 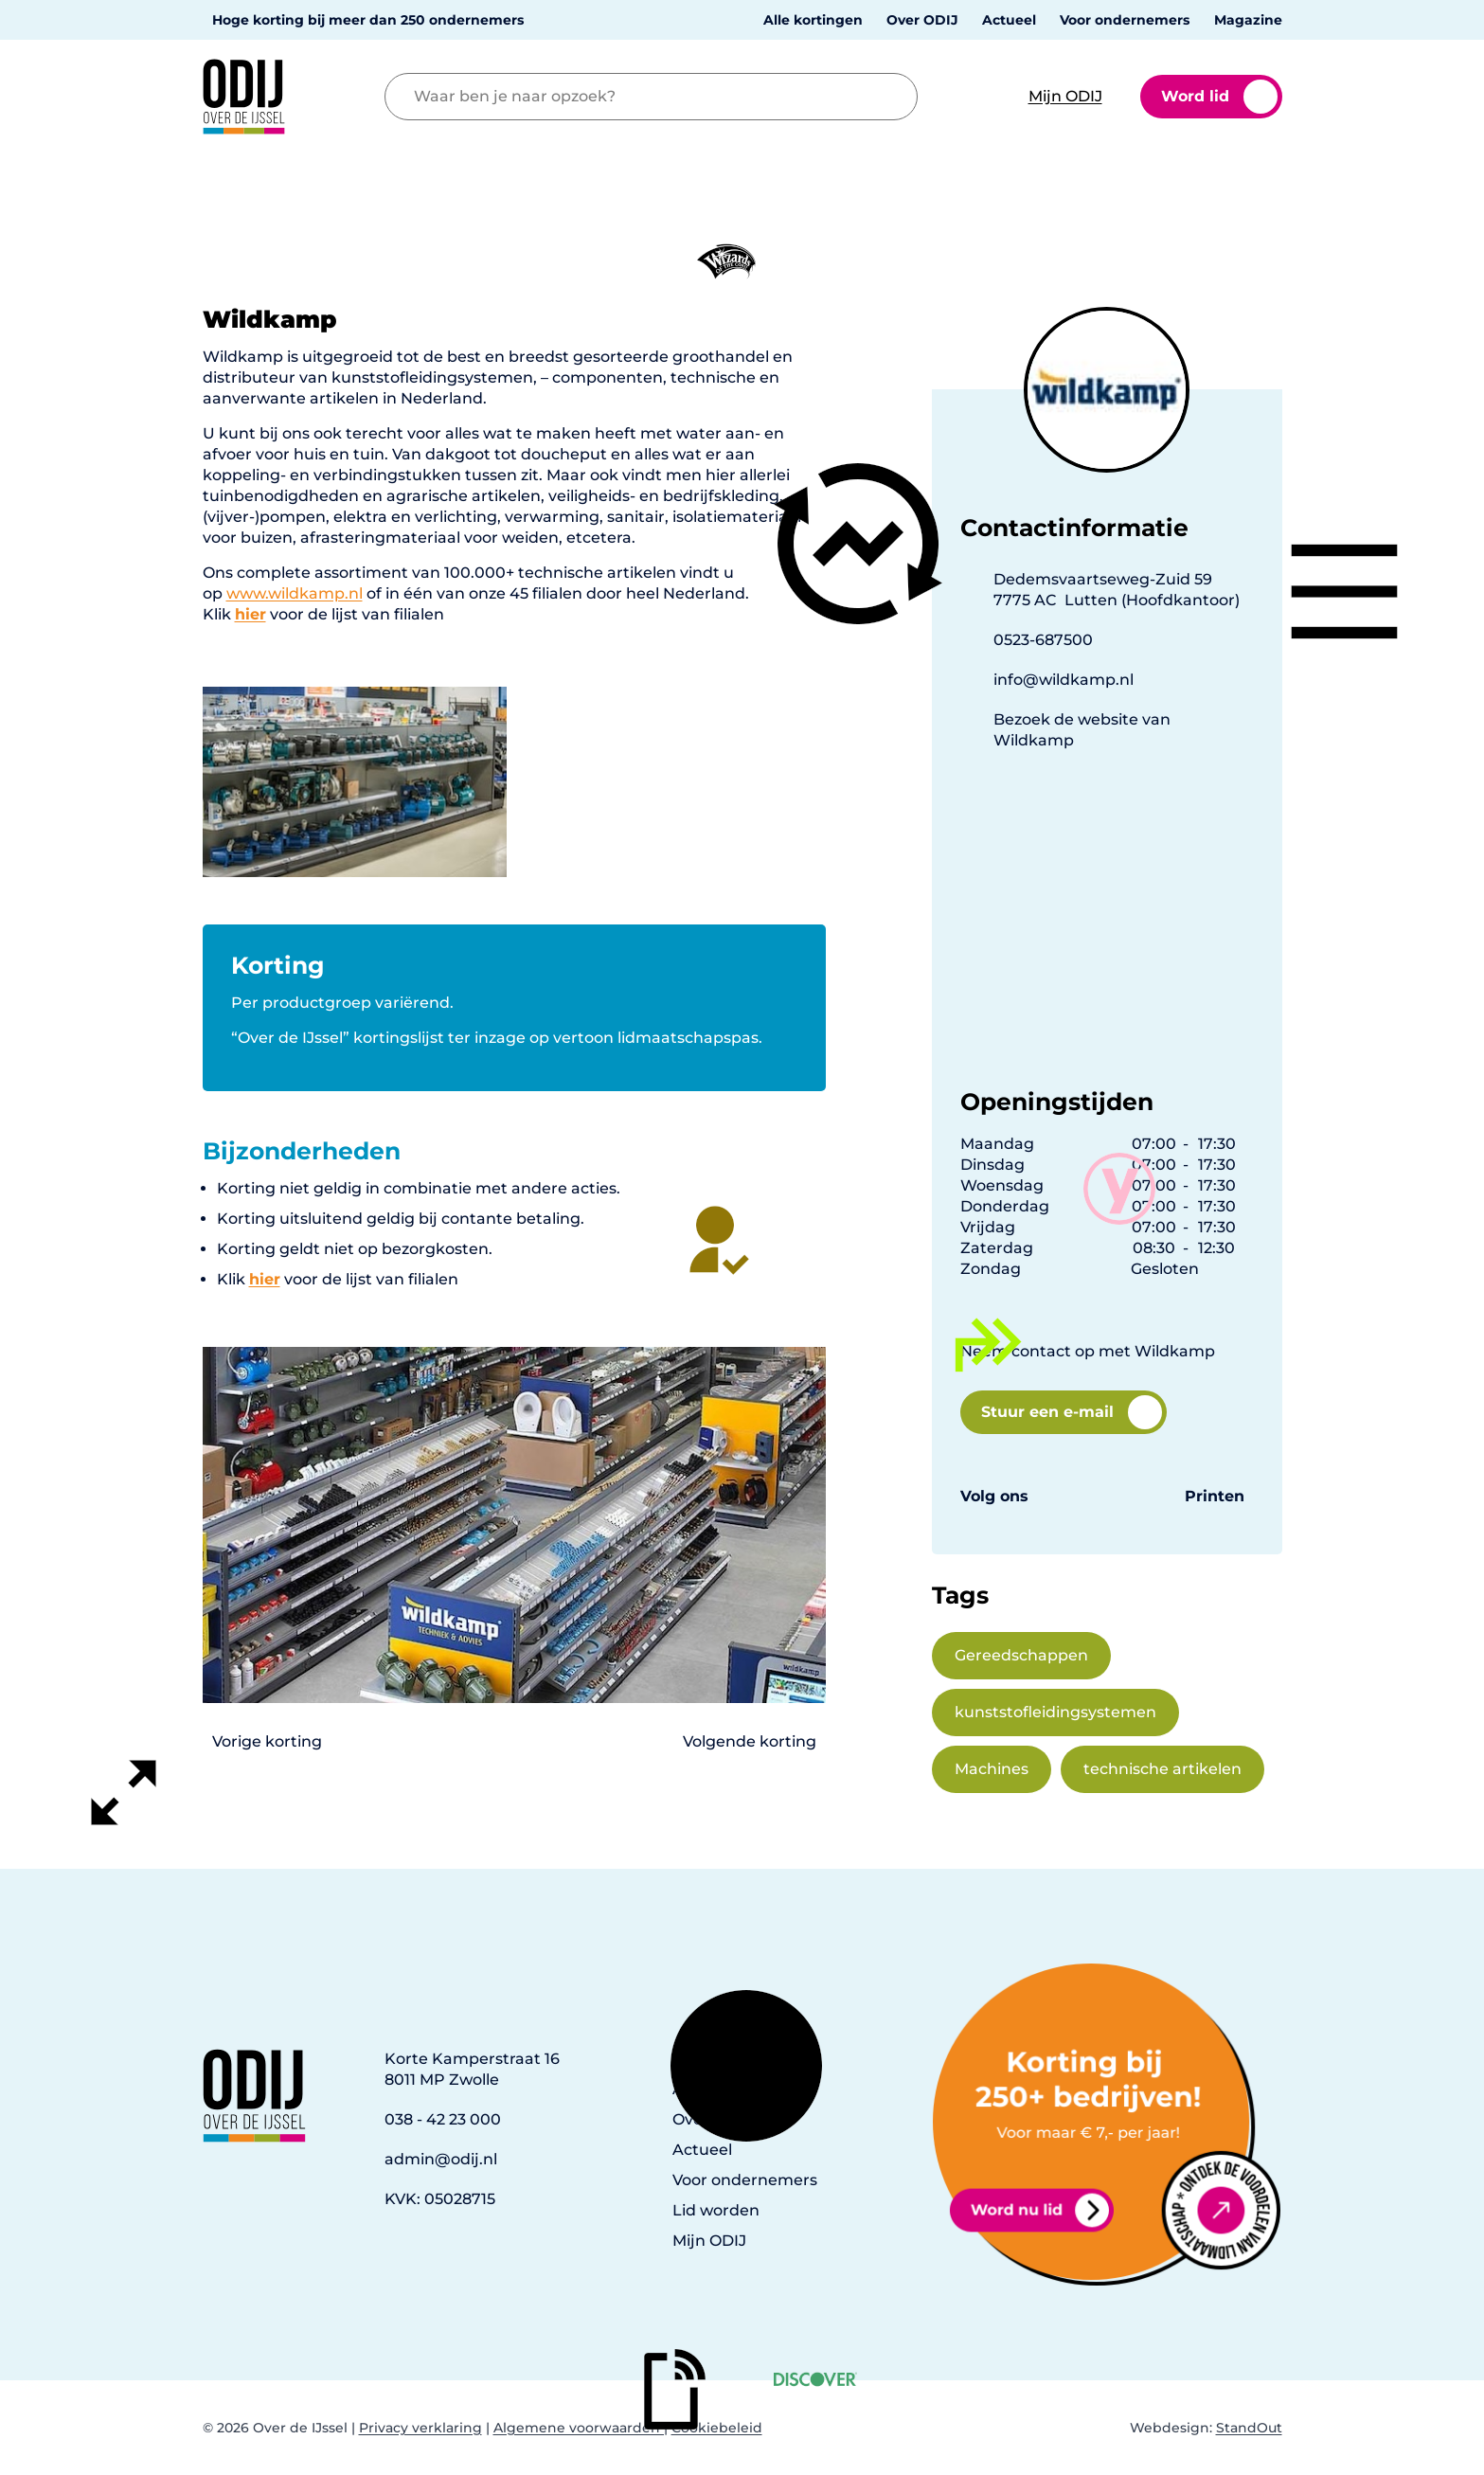 What do you see at coordinates (670, 2391) in the screenshot?
I see `enable mobile hotspot` at bounding box center [670, 2391].